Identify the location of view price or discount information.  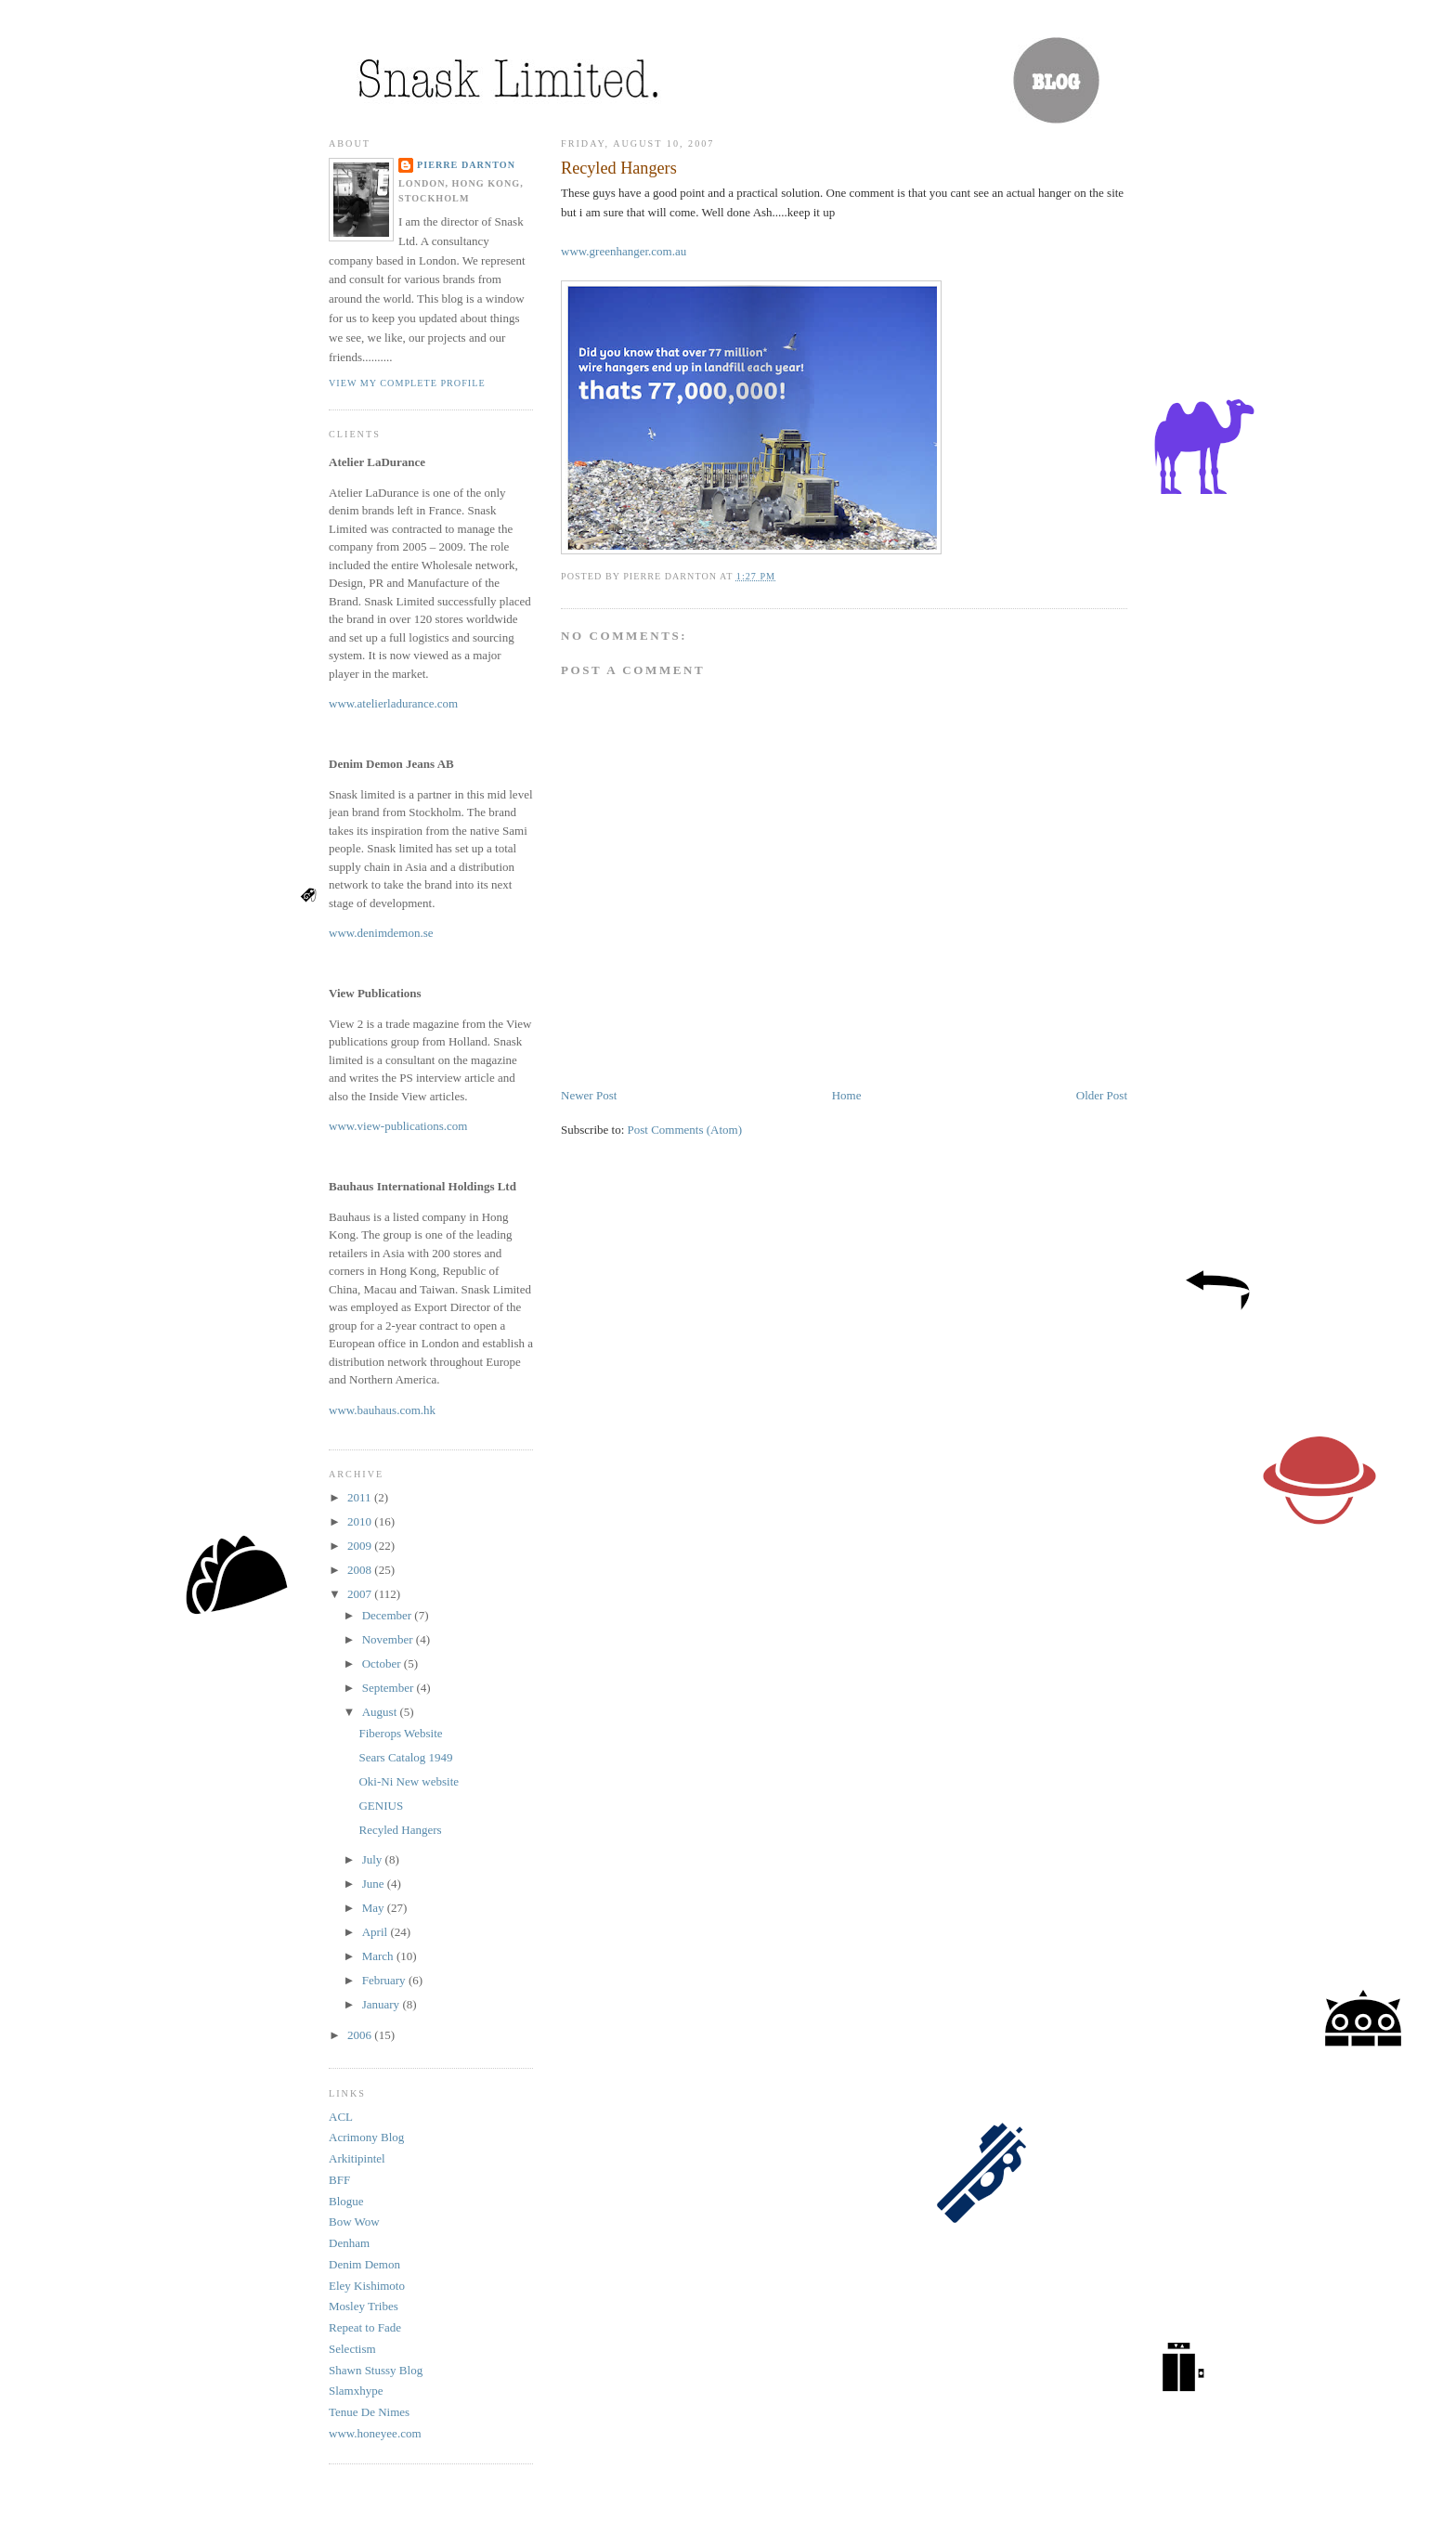
(308, 895).